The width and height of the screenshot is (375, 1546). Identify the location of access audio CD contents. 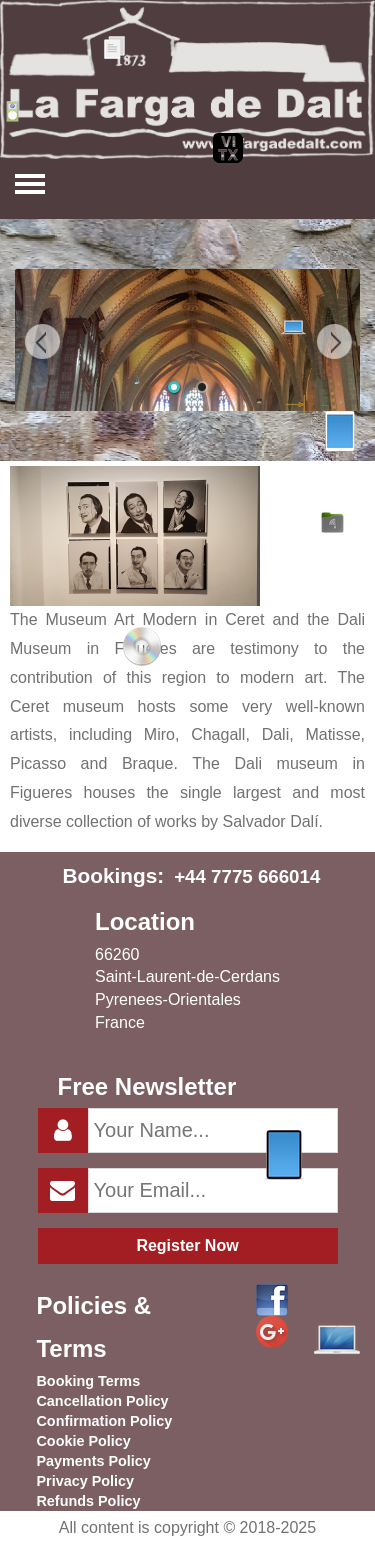
(142, 647).